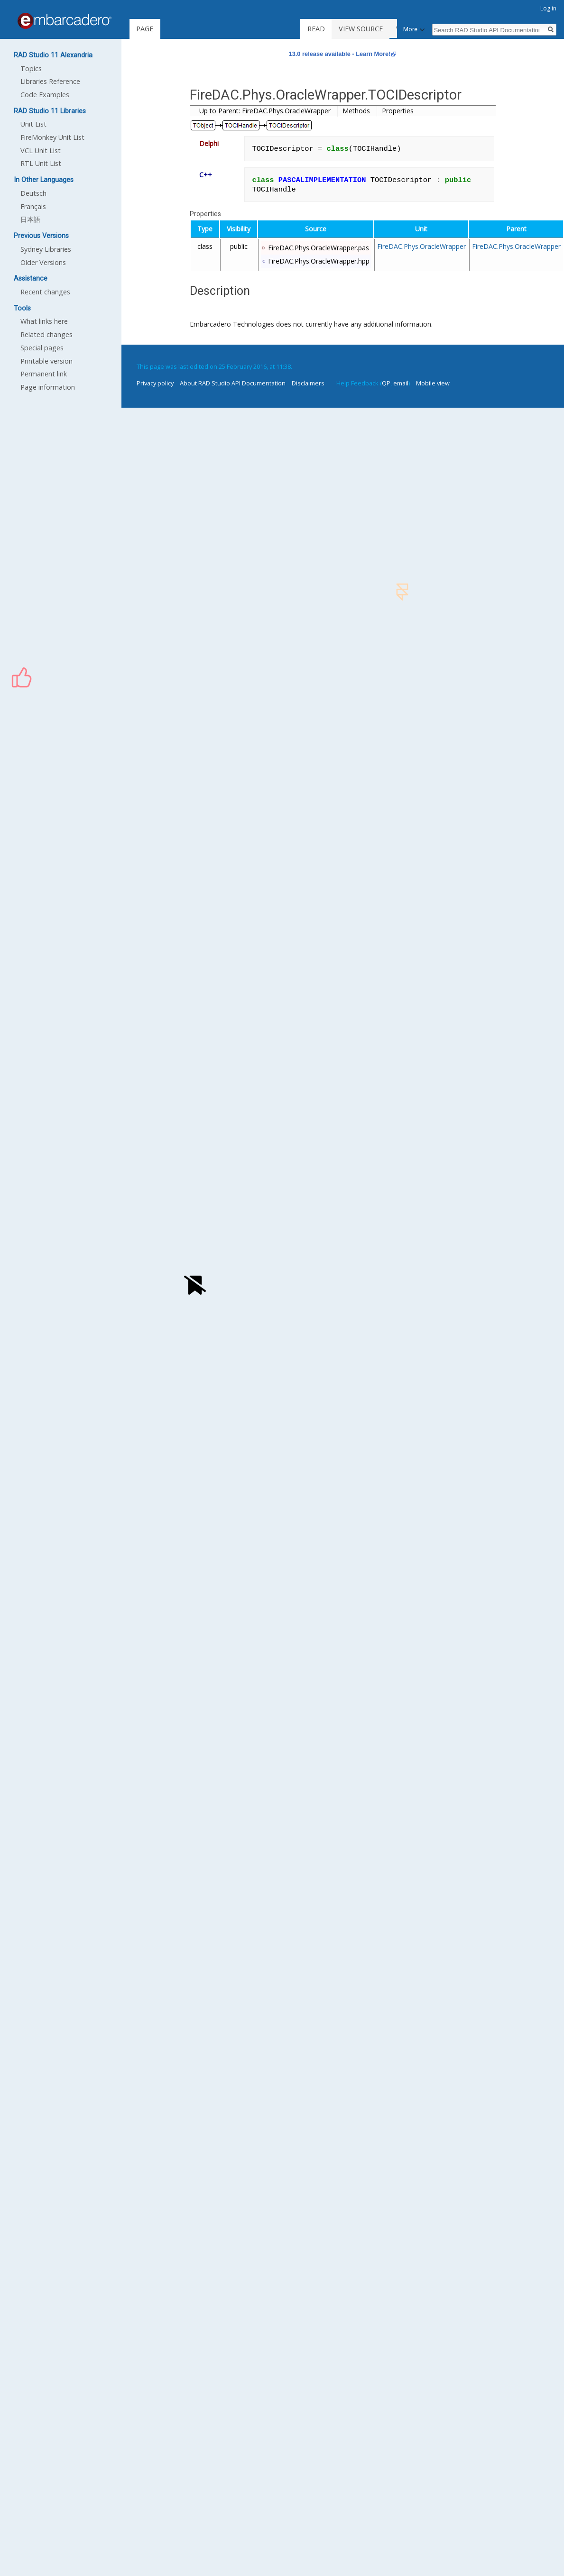 Image resolution: width=564 pixels, height=2576 pixels. What do you see at coordinates (195, 1285) in the screenshot?
I see `remove from saved bookmarks` at bounding box center [195, 1285].